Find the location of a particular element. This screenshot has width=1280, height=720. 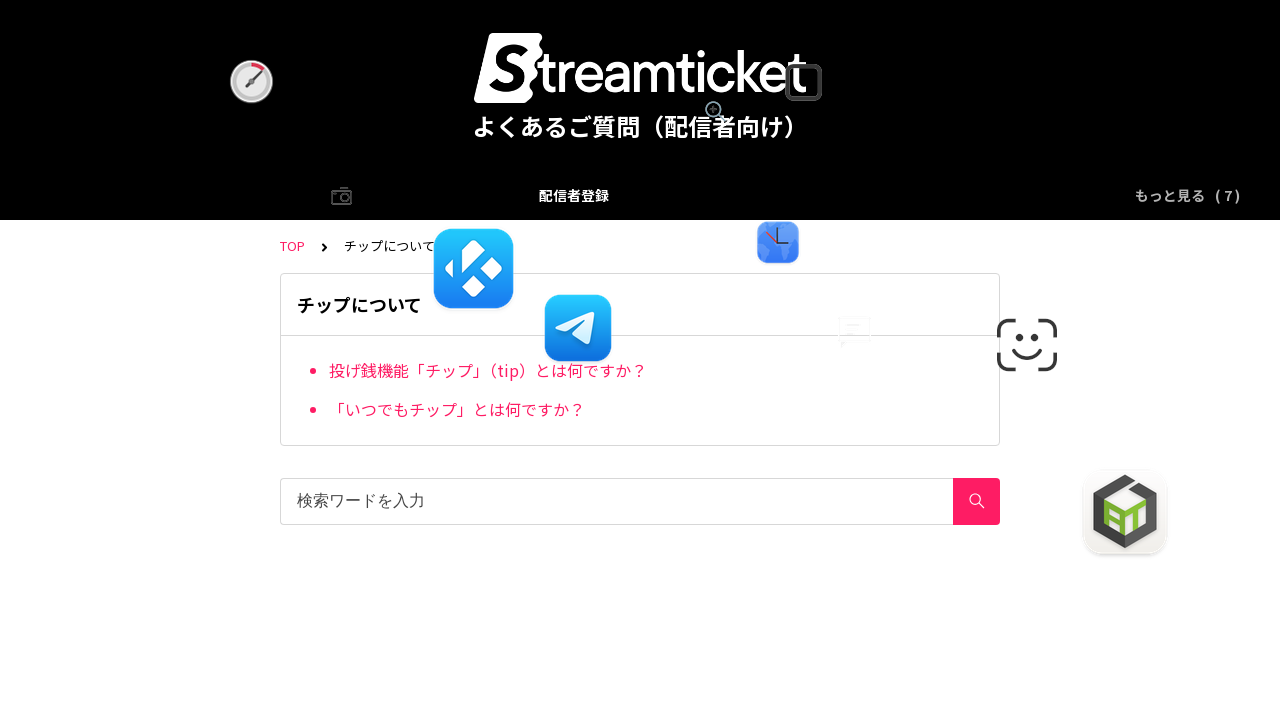

open Telegram messaging app is located at coordinates (578, 328).